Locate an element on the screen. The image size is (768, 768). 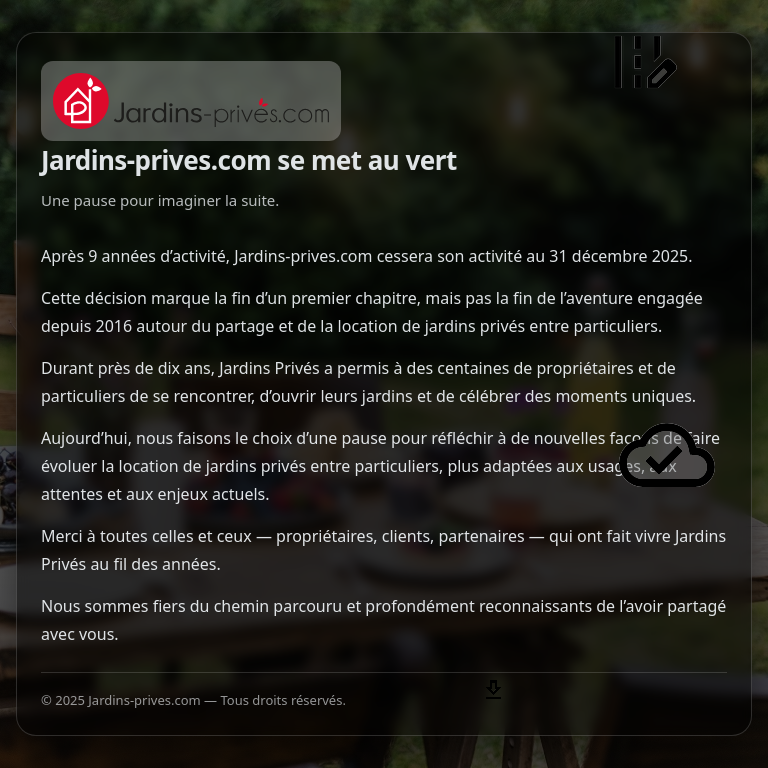
download a file is located at coordinates (493, 690).